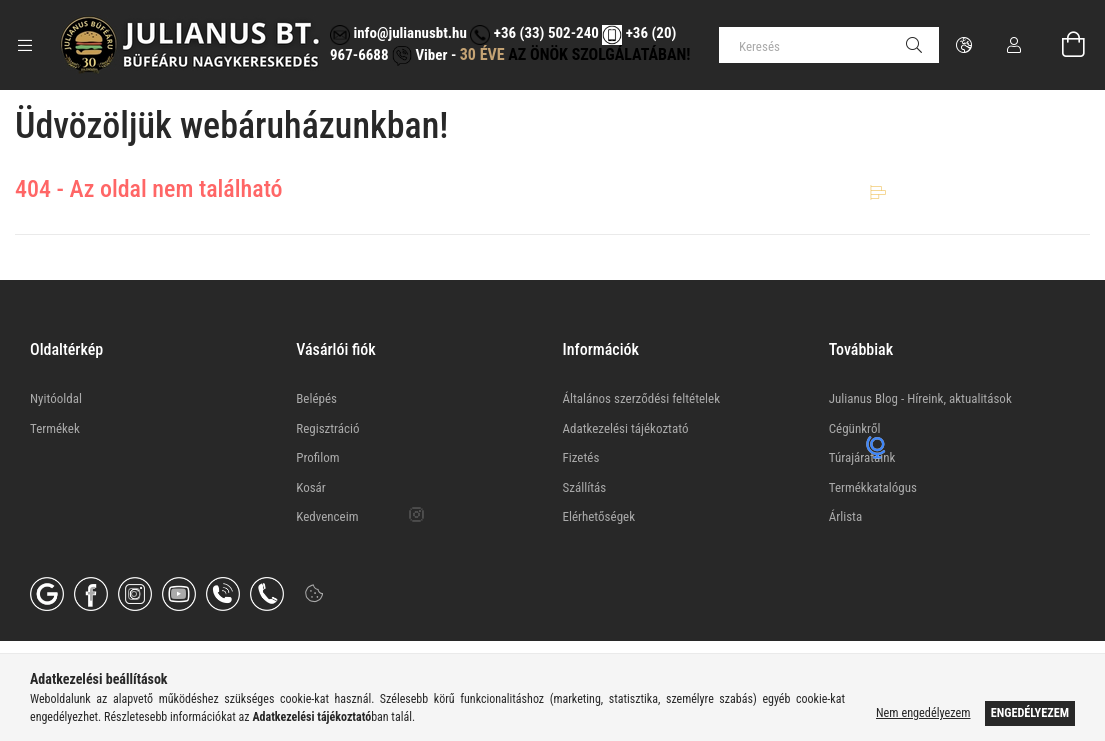 Image resolution: width=1105 pixels, height=741 pixels. I want to click on access global or international settings, so click(876, 446).